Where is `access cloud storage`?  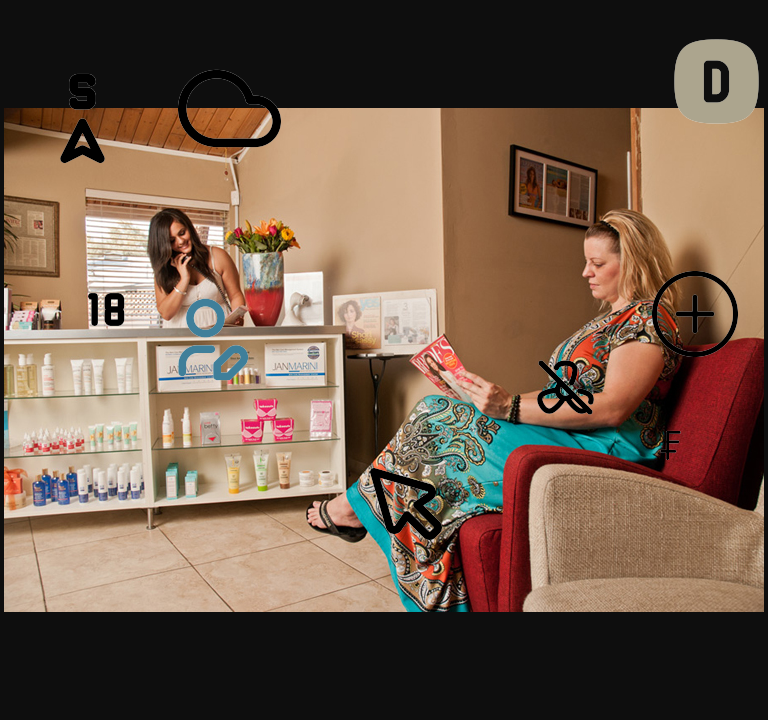
access cloud storage is located at coordinates (229, 108).